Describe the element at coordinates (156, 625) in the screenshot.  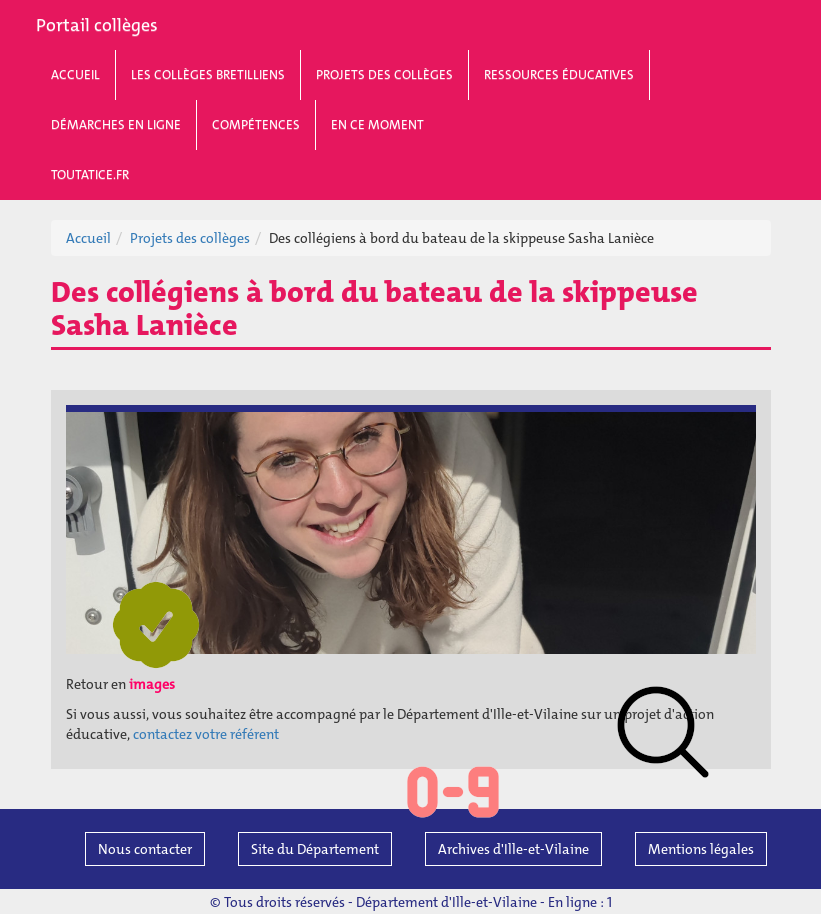
I see `verified account or profile status` at that location.